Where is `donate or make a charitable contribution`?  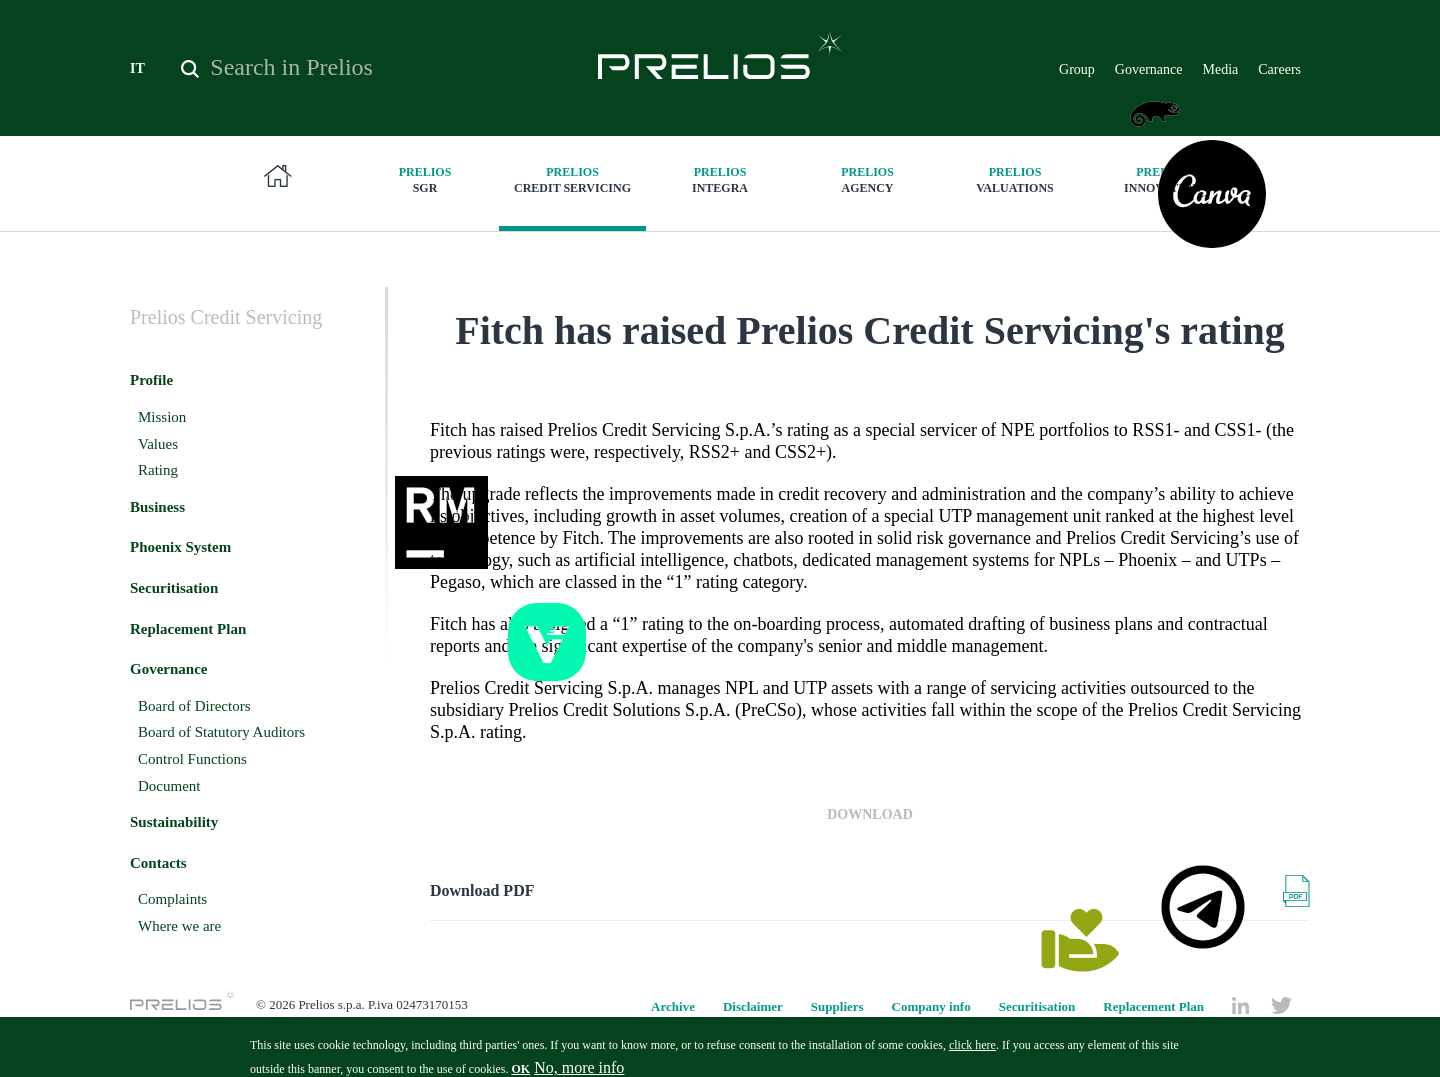 donate or make a charitable contribution is located at coordinates (1079, 940).